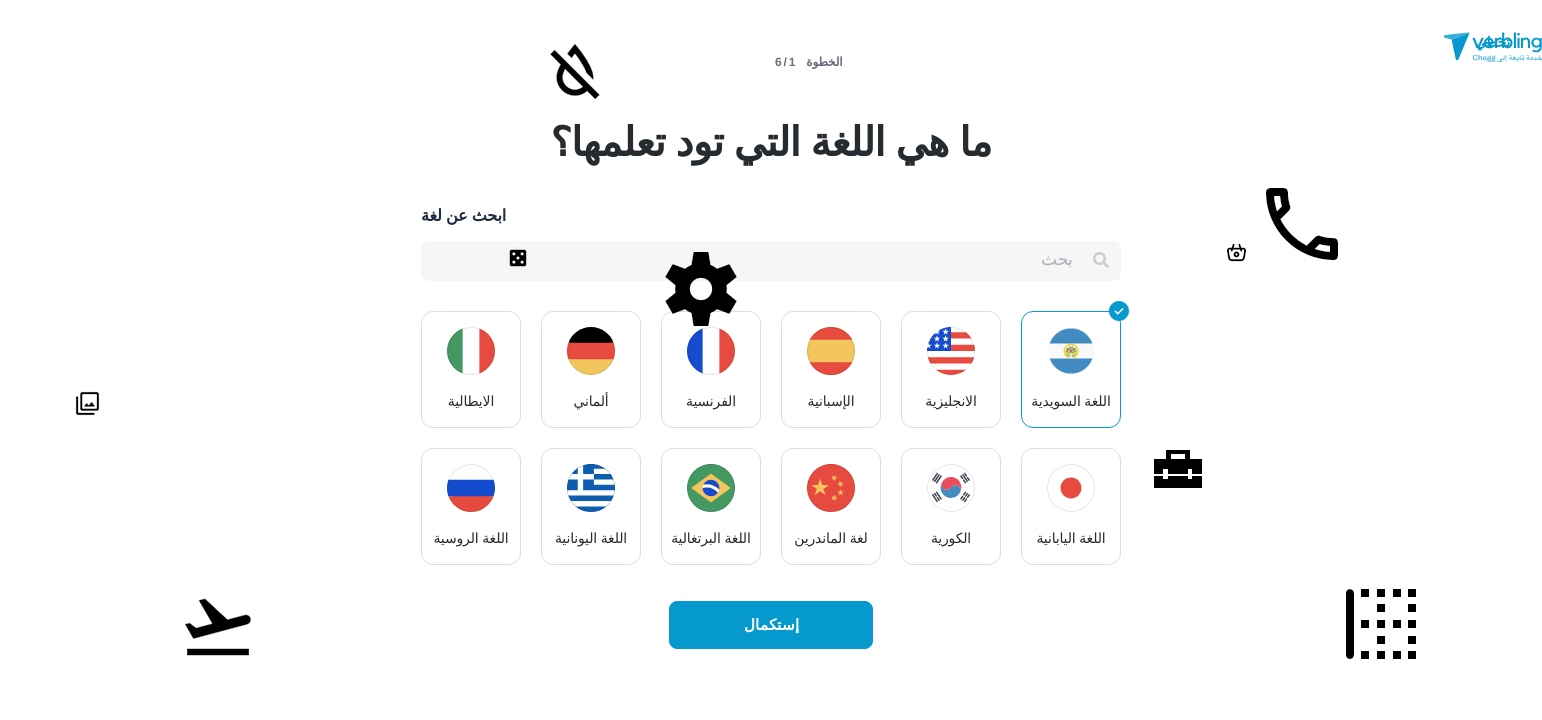  Describe the element at coordinates (575, 71) in the screenshot. I see `reset or clear text color formatting` at that location.